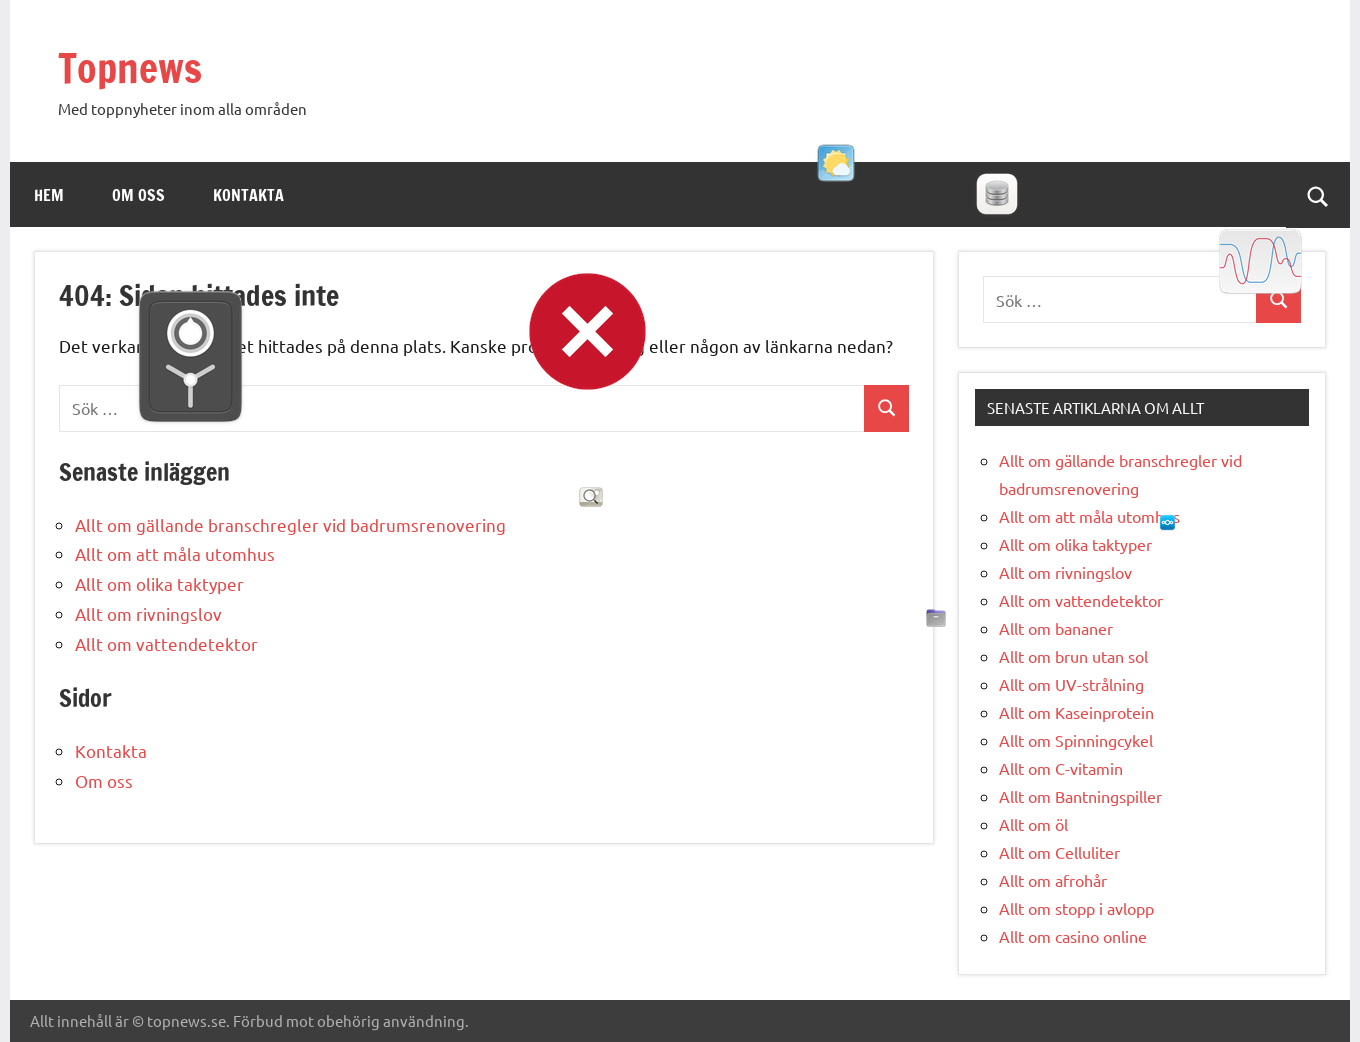 Image resolution: width=1360 pixels, height=1042 pixels. Describe the element at coordinates (190, 356) in the screenshot. I see `open the backups application` at that location.